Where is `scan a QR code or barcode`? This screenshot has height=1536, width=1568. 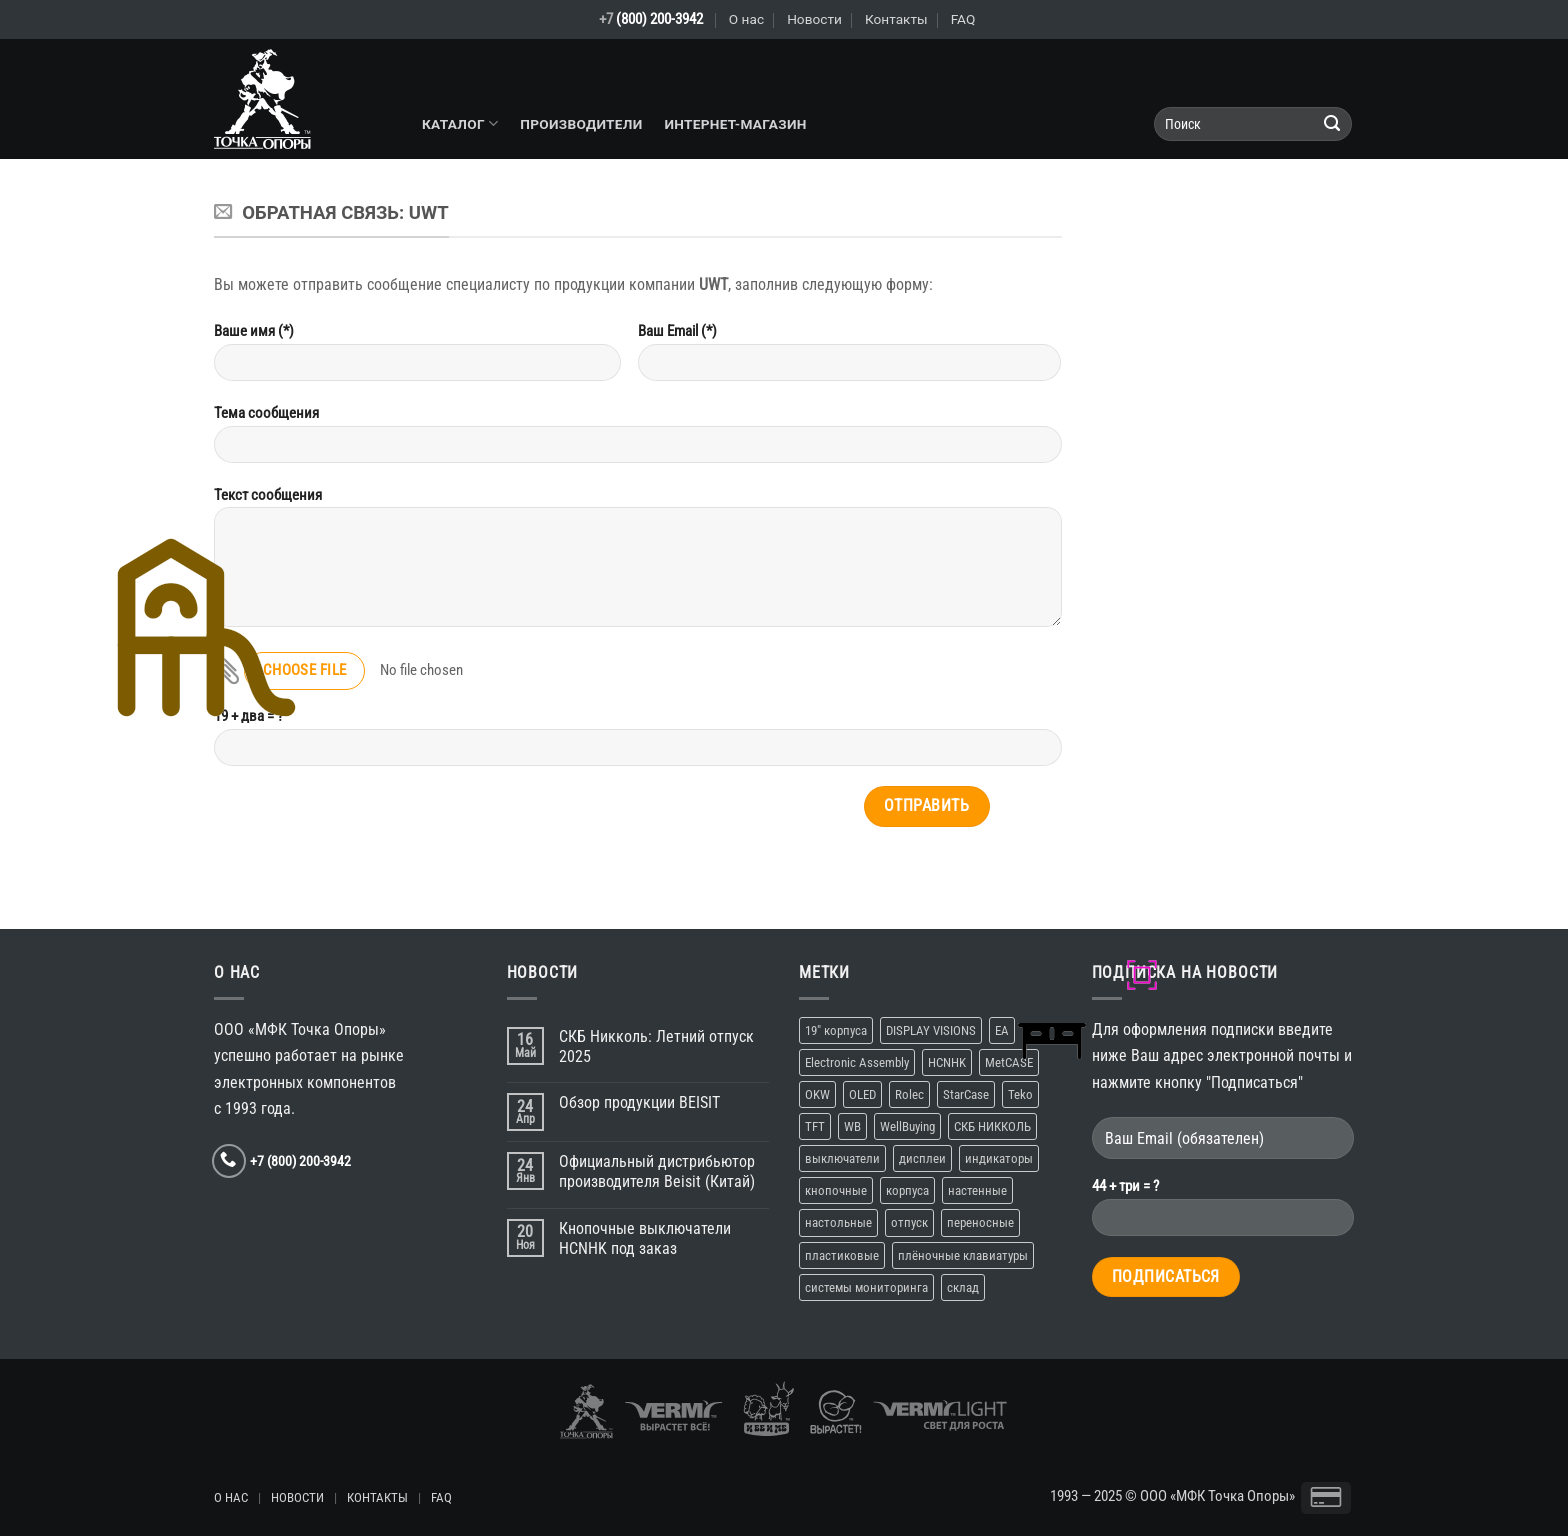 scan a QR code or barcode is located at coordinates (1142, 975).